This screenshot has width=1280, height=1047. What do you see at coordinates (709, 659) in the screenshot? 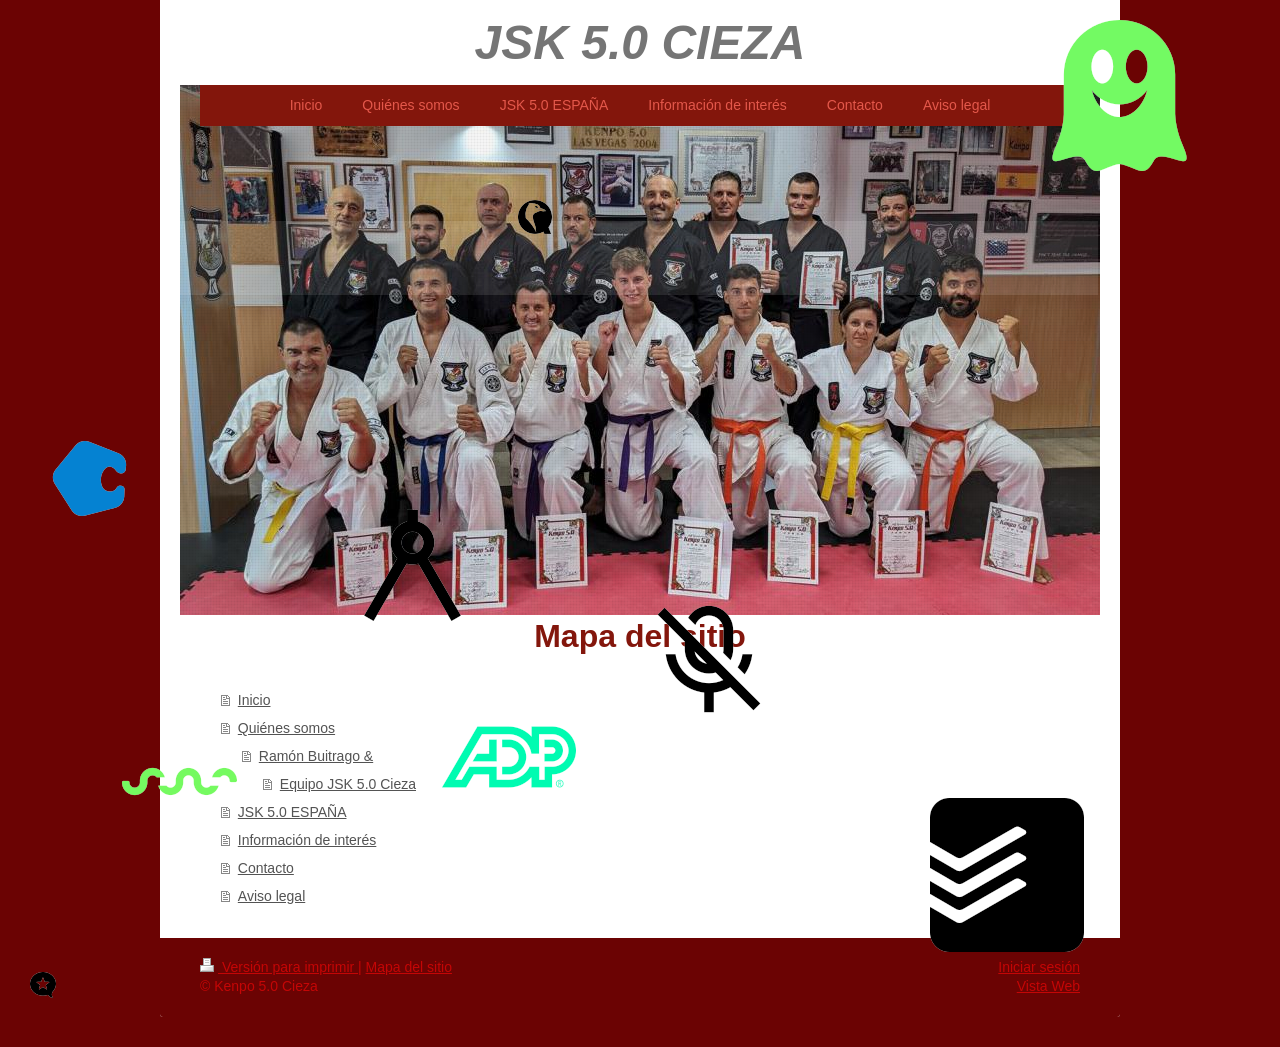
I see `mute your microphone` at bounding box center [709, 659].